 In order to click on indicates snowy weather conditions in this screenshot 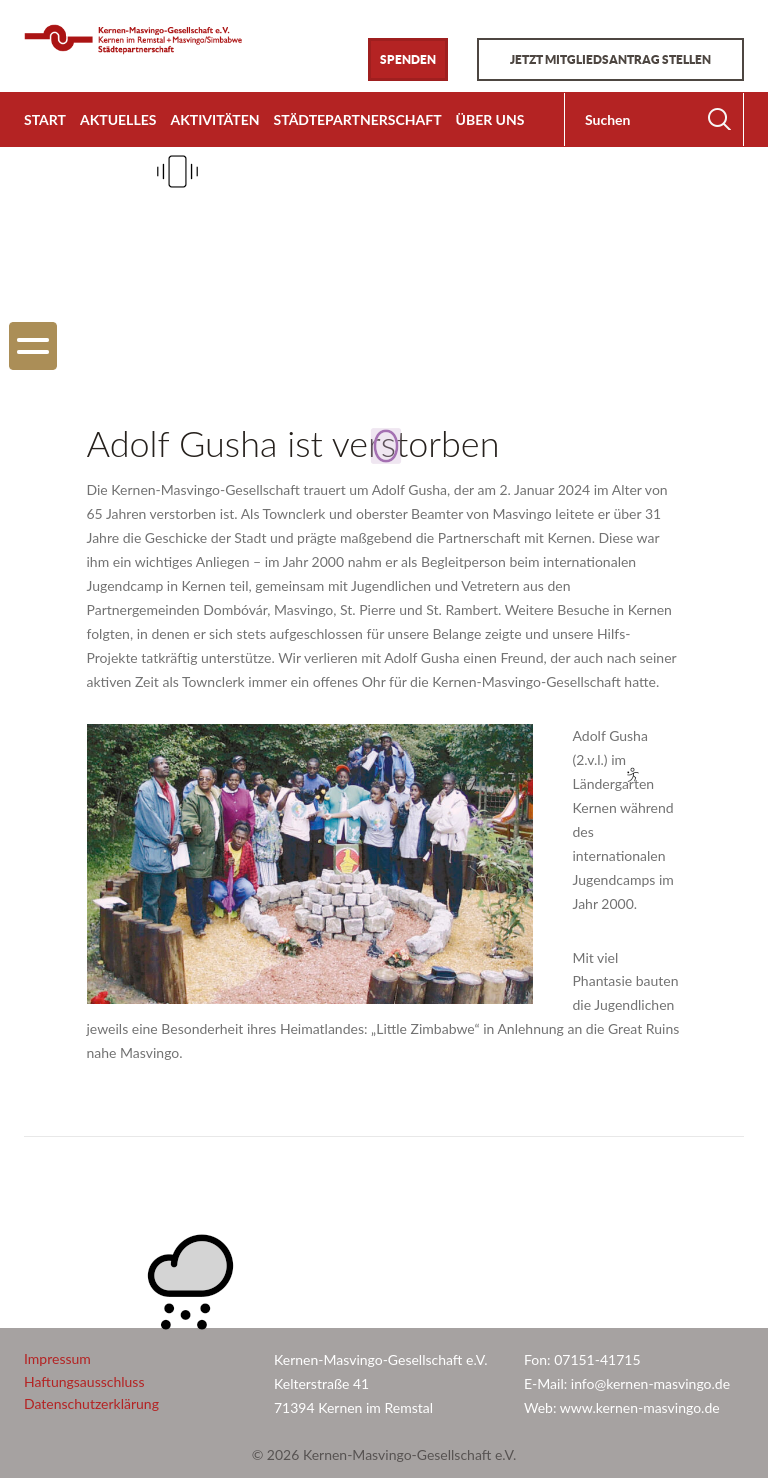, I will do `click(190, 1280)`.